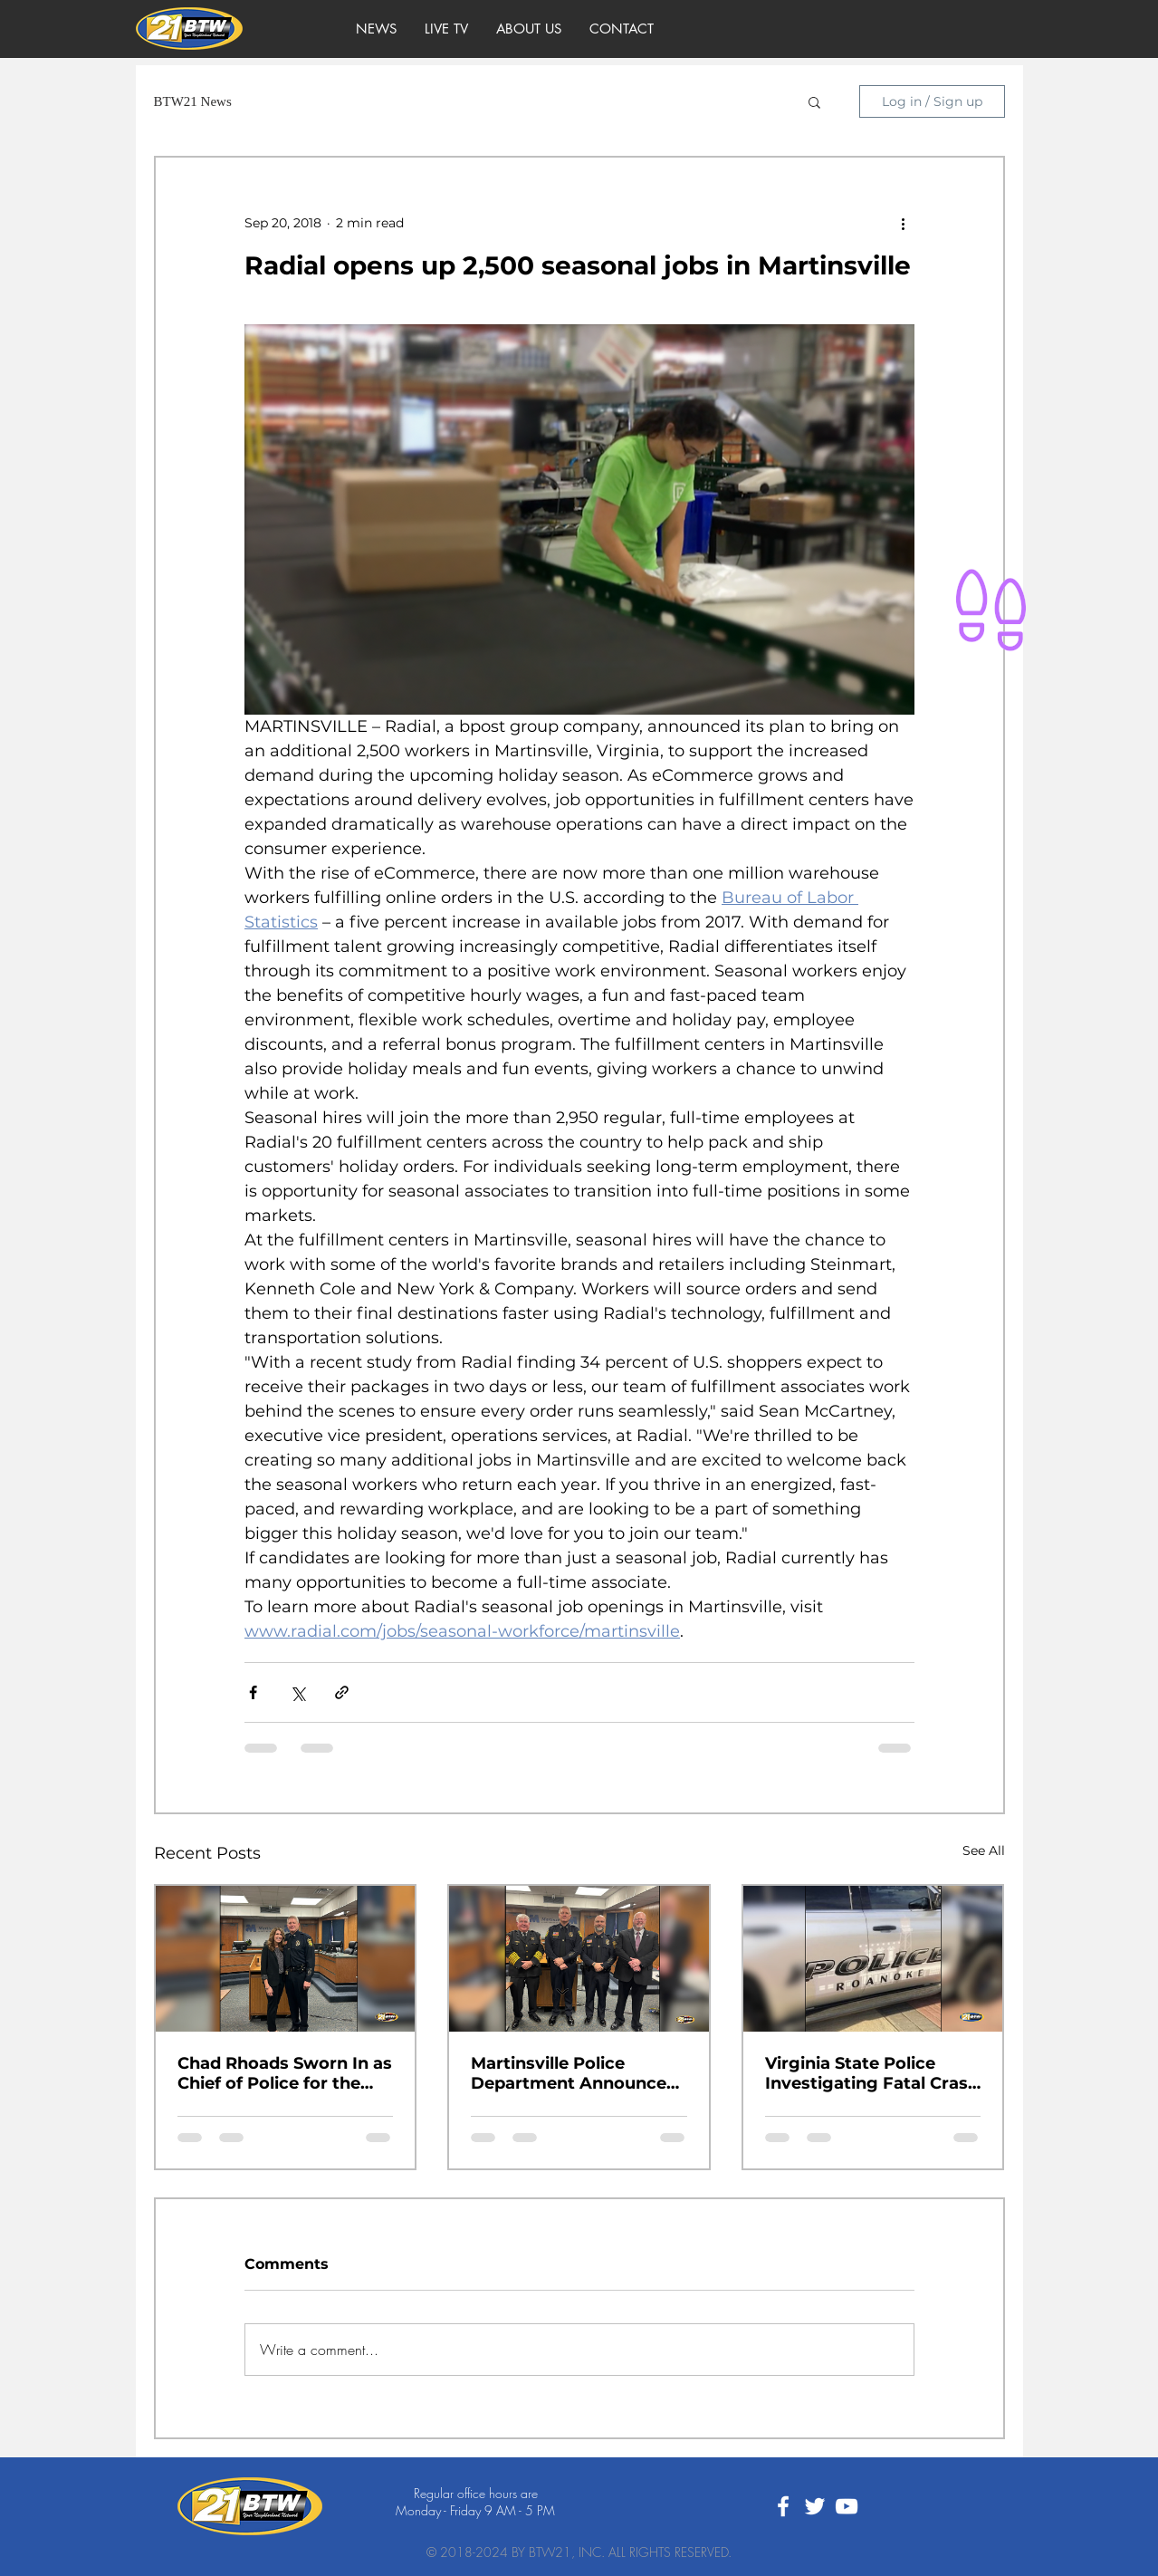 The image size is (1158, 2576). I want to click on expand dropdown menu or content, so click(562, 1991).